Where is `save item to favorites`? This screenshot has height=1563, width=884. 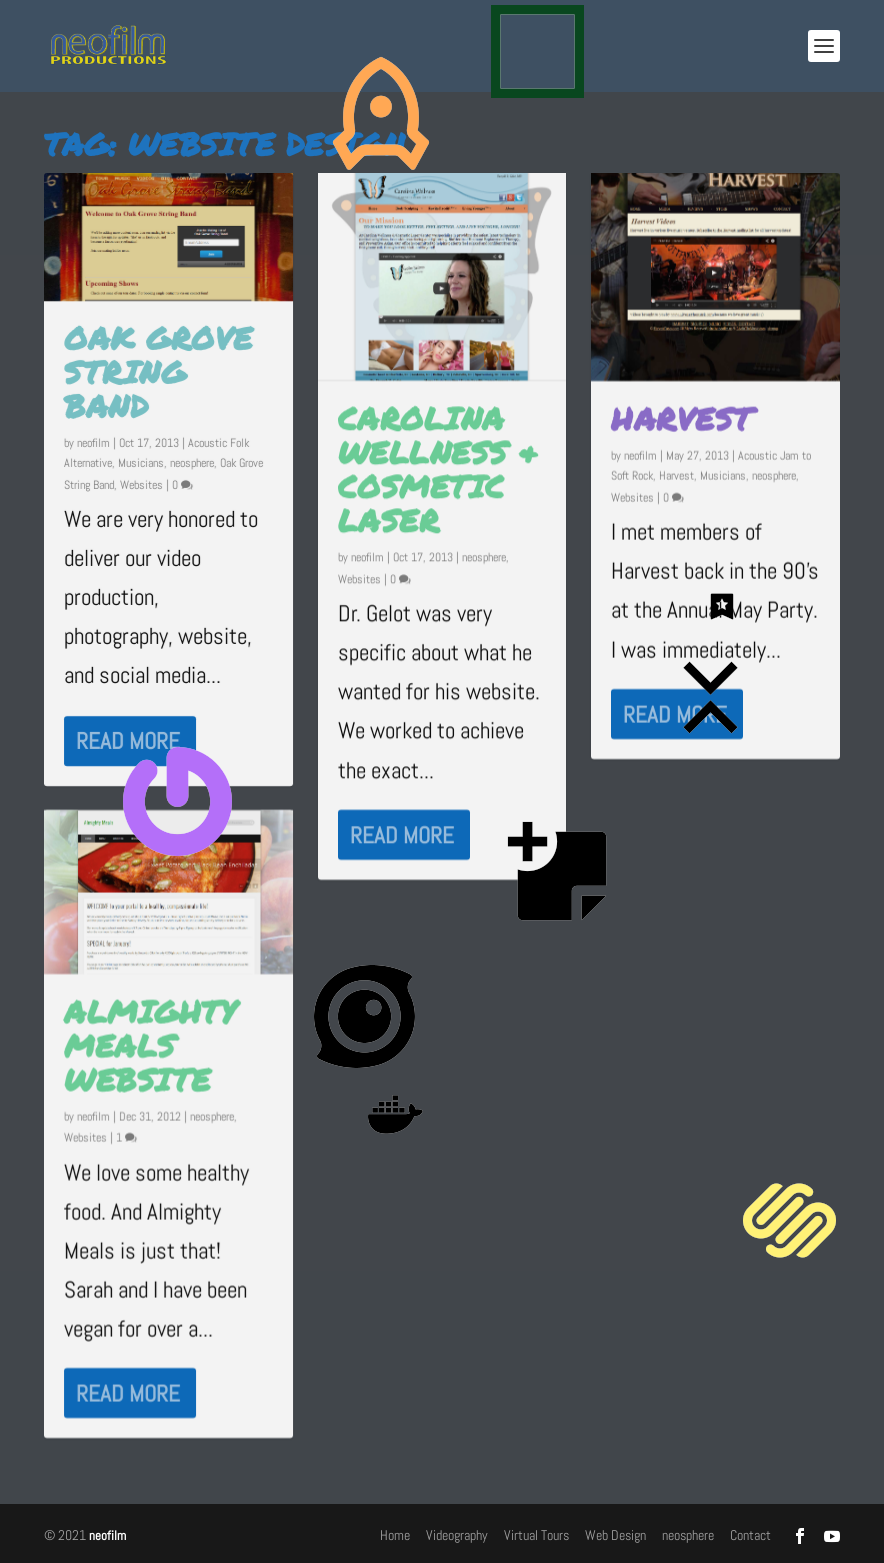
save item to favorites is located at coordinates (722, 606).